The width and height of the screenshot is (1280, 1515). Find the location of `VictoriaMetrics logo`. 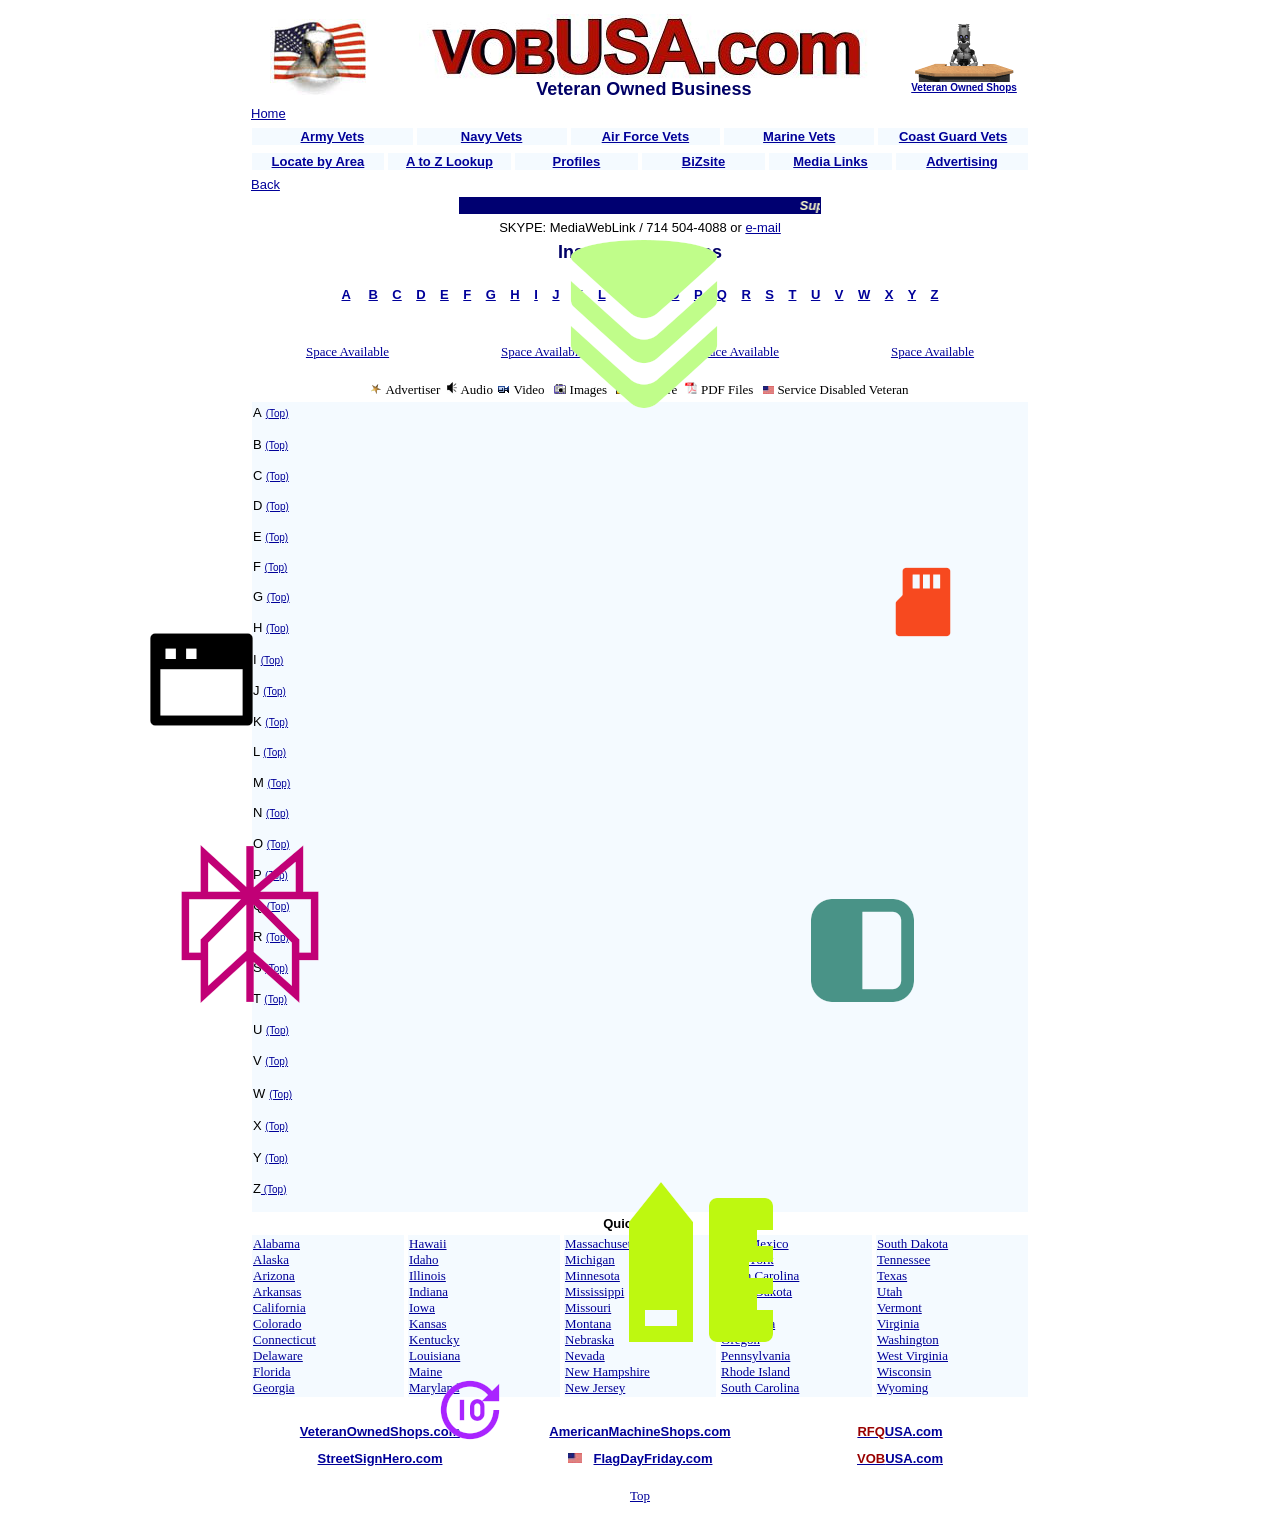

VictoriaMetrics logo is located at coordinates (644, 324).